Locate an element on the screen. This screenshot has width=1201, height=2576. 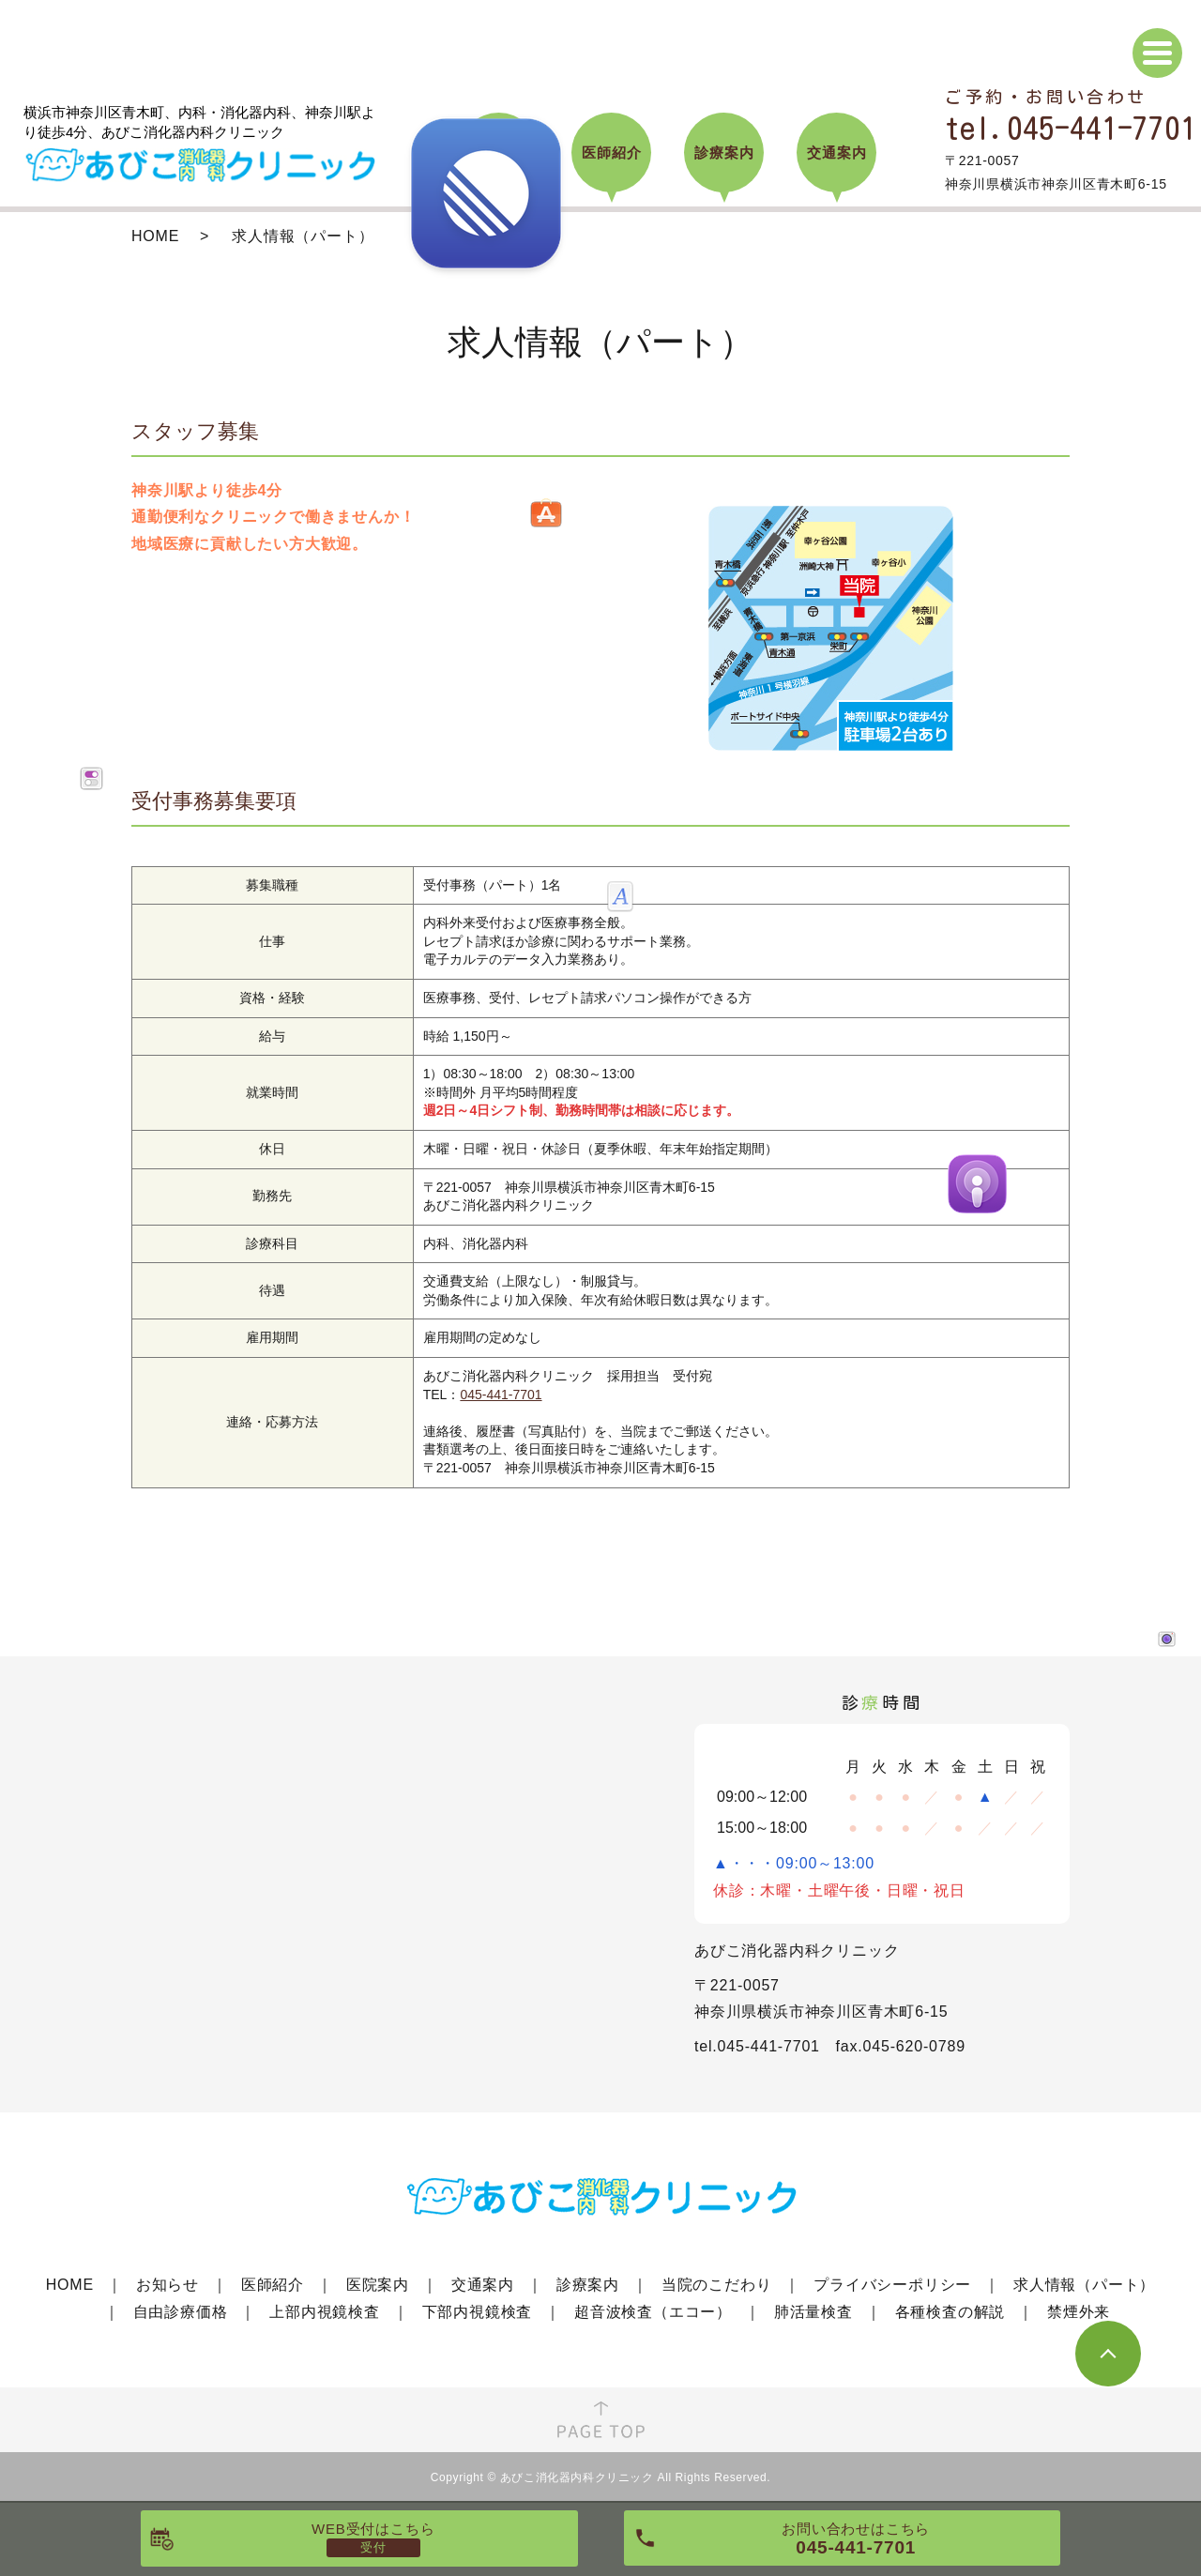
a TrueType font file is located at coordinates (620, 896).